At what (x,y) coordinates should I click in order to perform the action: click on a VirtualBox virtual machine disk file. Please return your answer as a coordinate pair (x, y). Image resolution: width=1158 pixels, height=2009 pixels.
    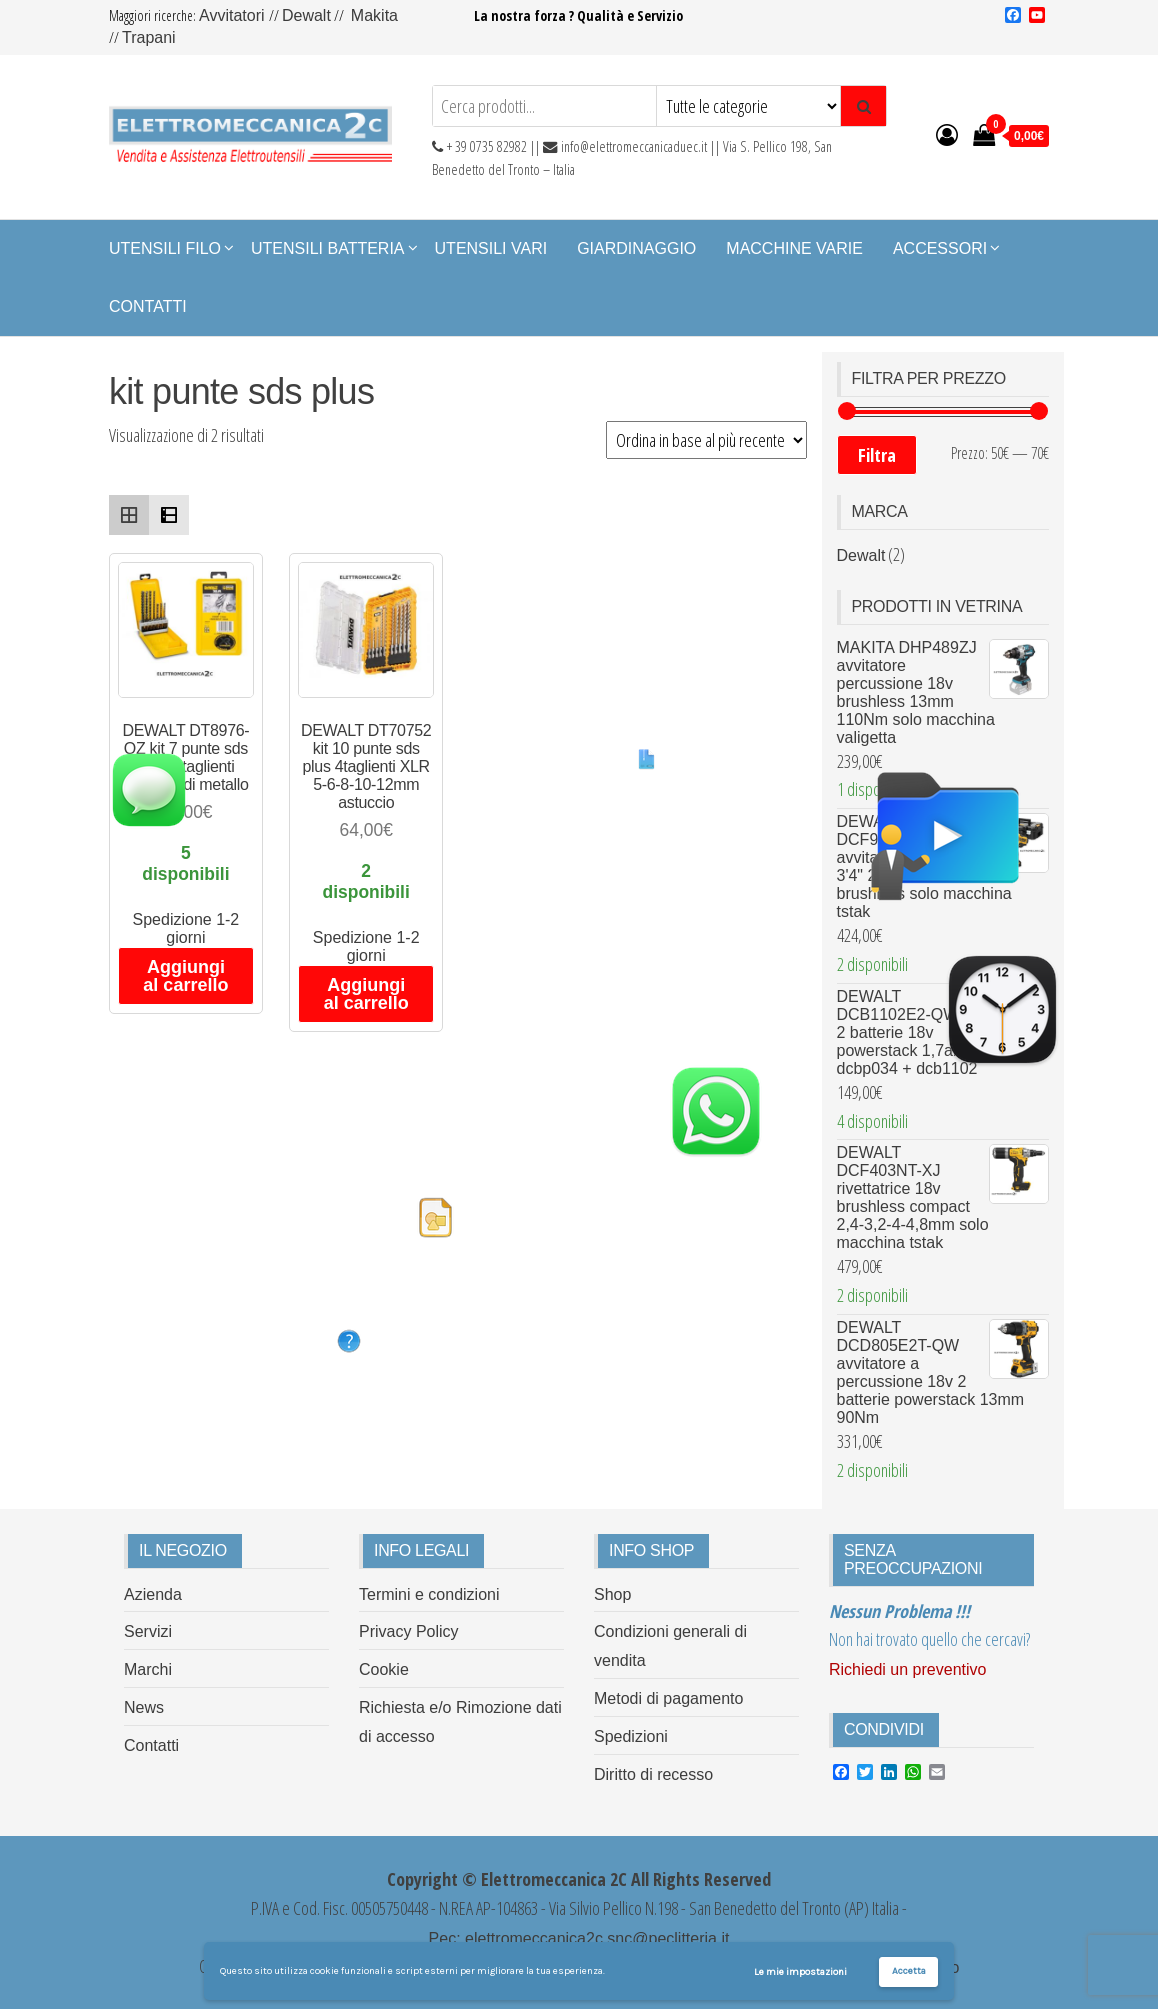
    Looking at the image, I should click on (646, 759).